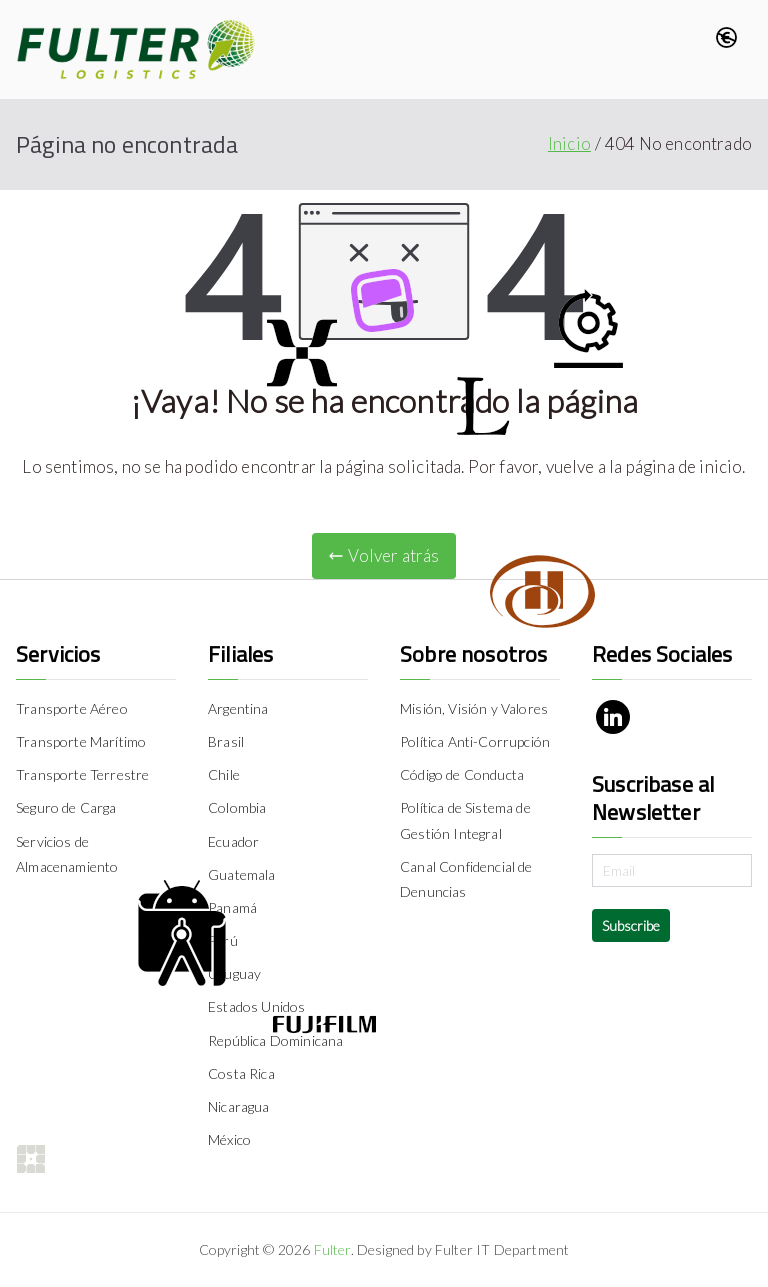  Describe the element at coordinates (324, 1024) in the screenshot. I see `visit Fujifilm's official website or support` at that location.